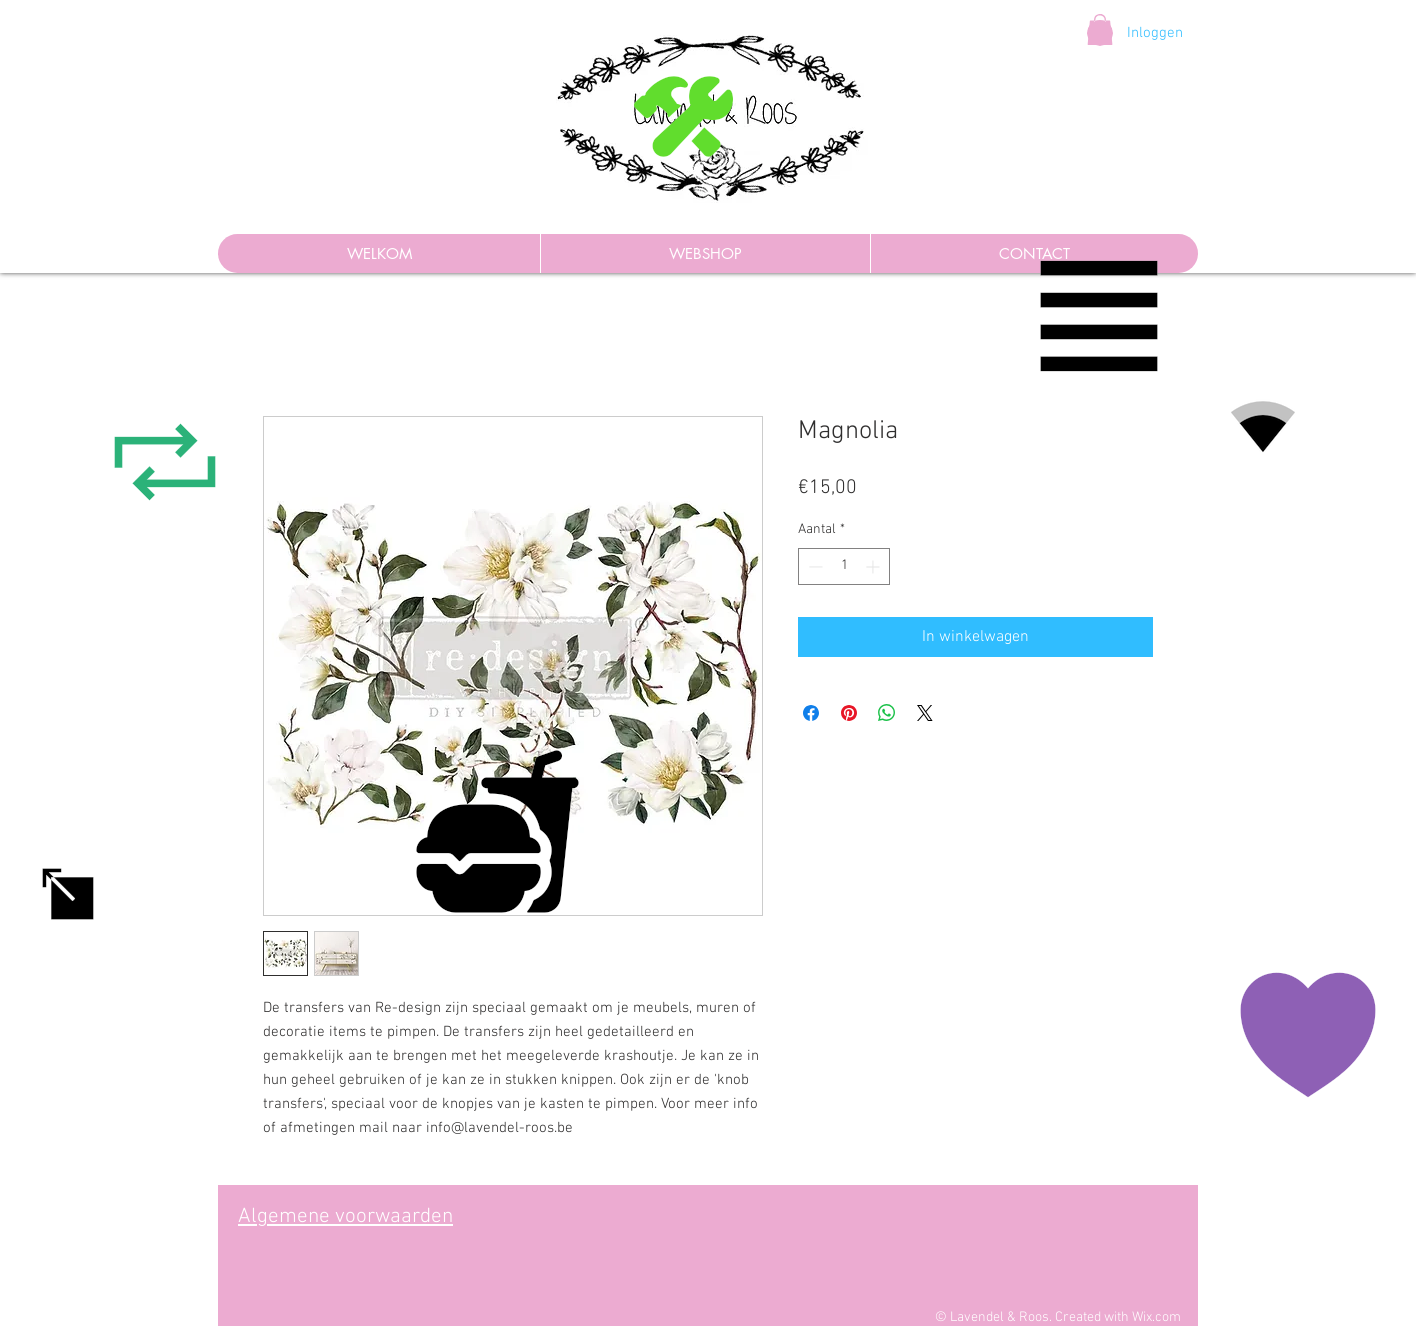  I want to click on navigate to previous screen or parent folder, so click(68, 894).